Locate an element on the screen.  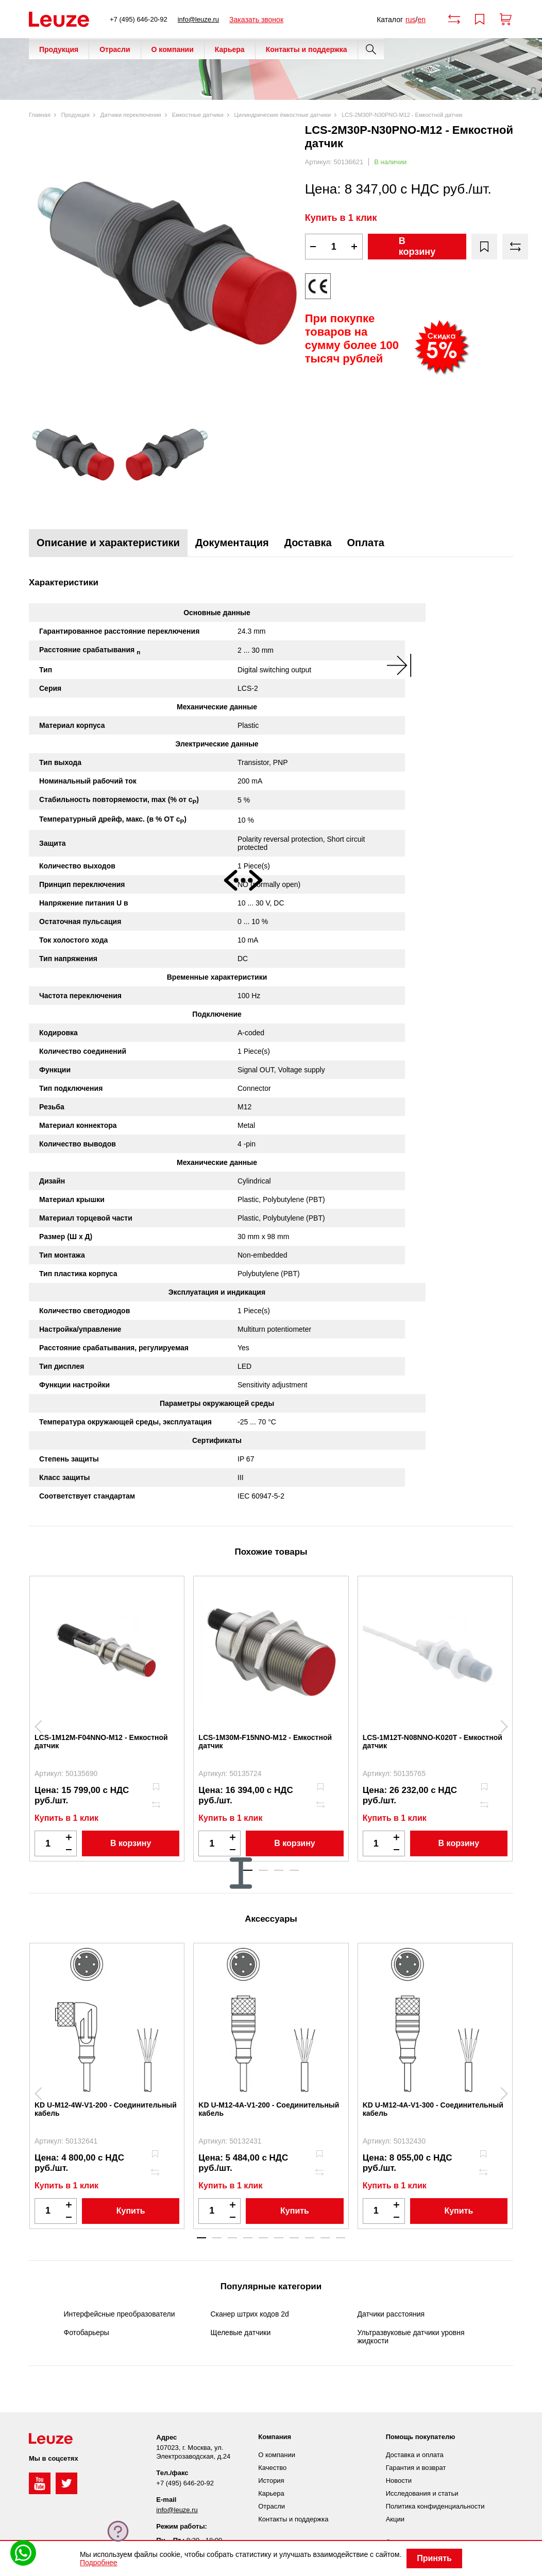
go to end or last item is located at coordinates (399, 665).